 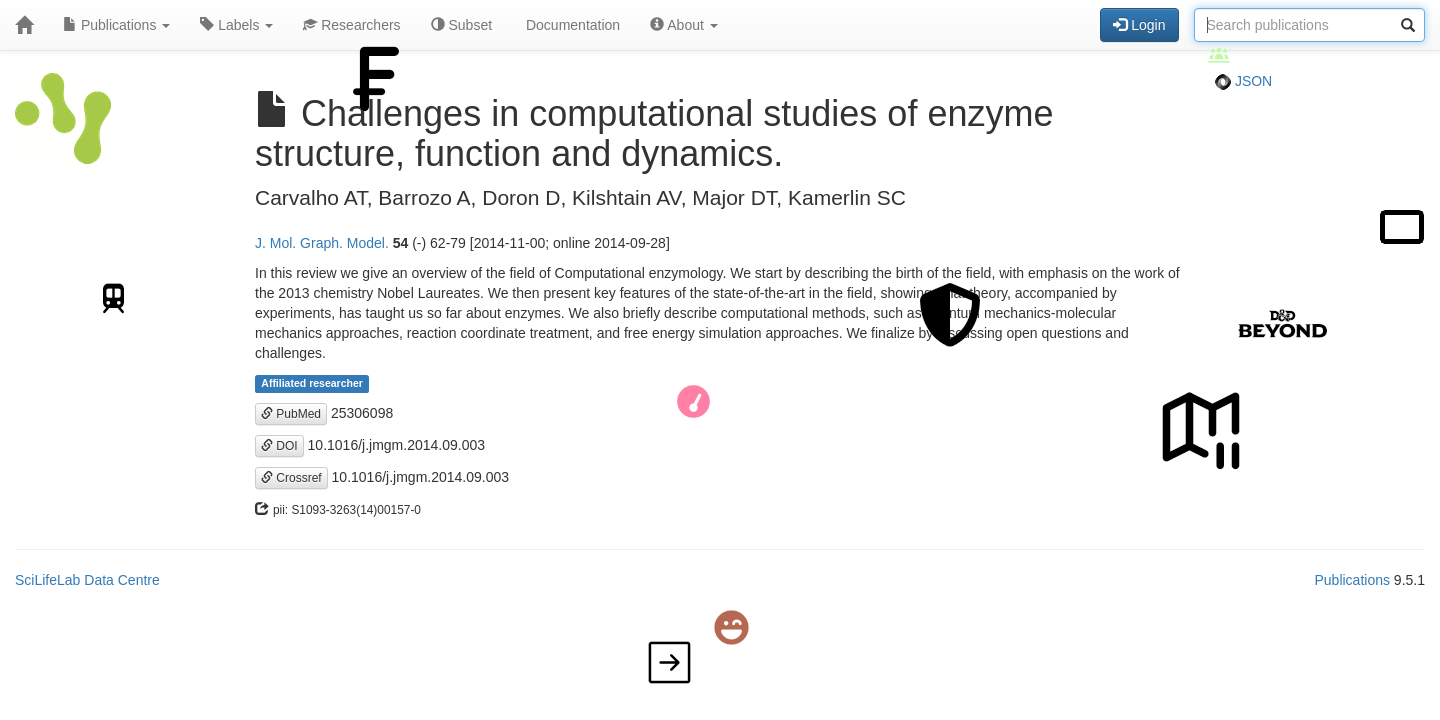 I want to click on indicates Swiss franc currency, so click(x=376, y=79).